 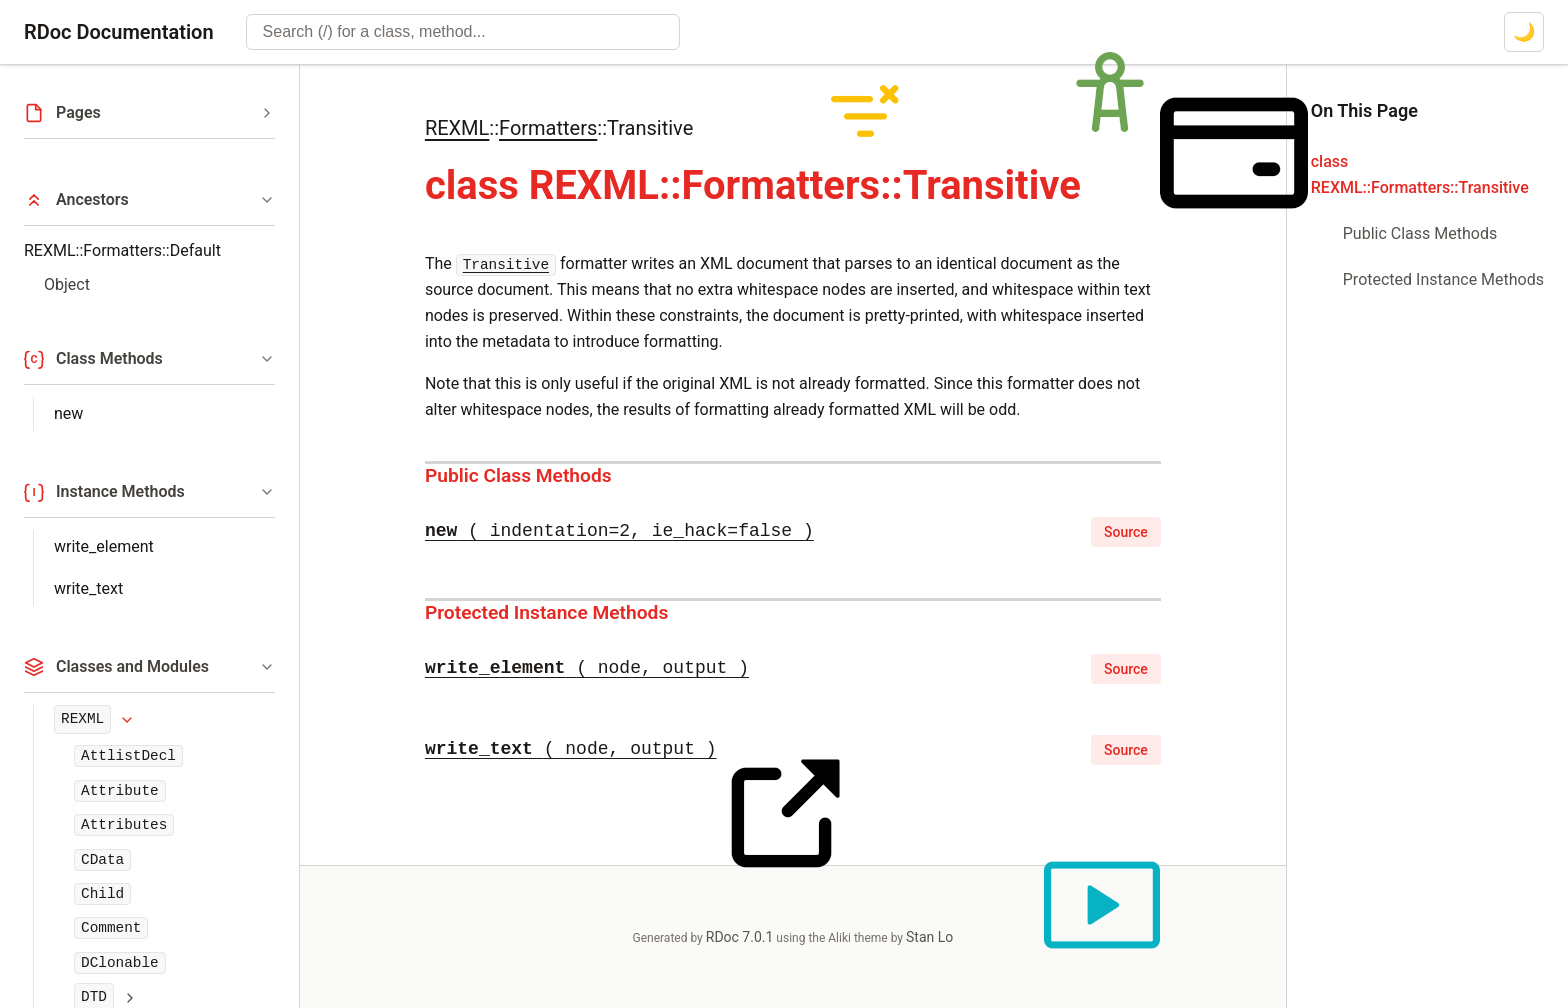 What do you see at coordinates (1110, 92) in the screenshot?
I see `access accessibility settings` at bounding box center [1110, 92].